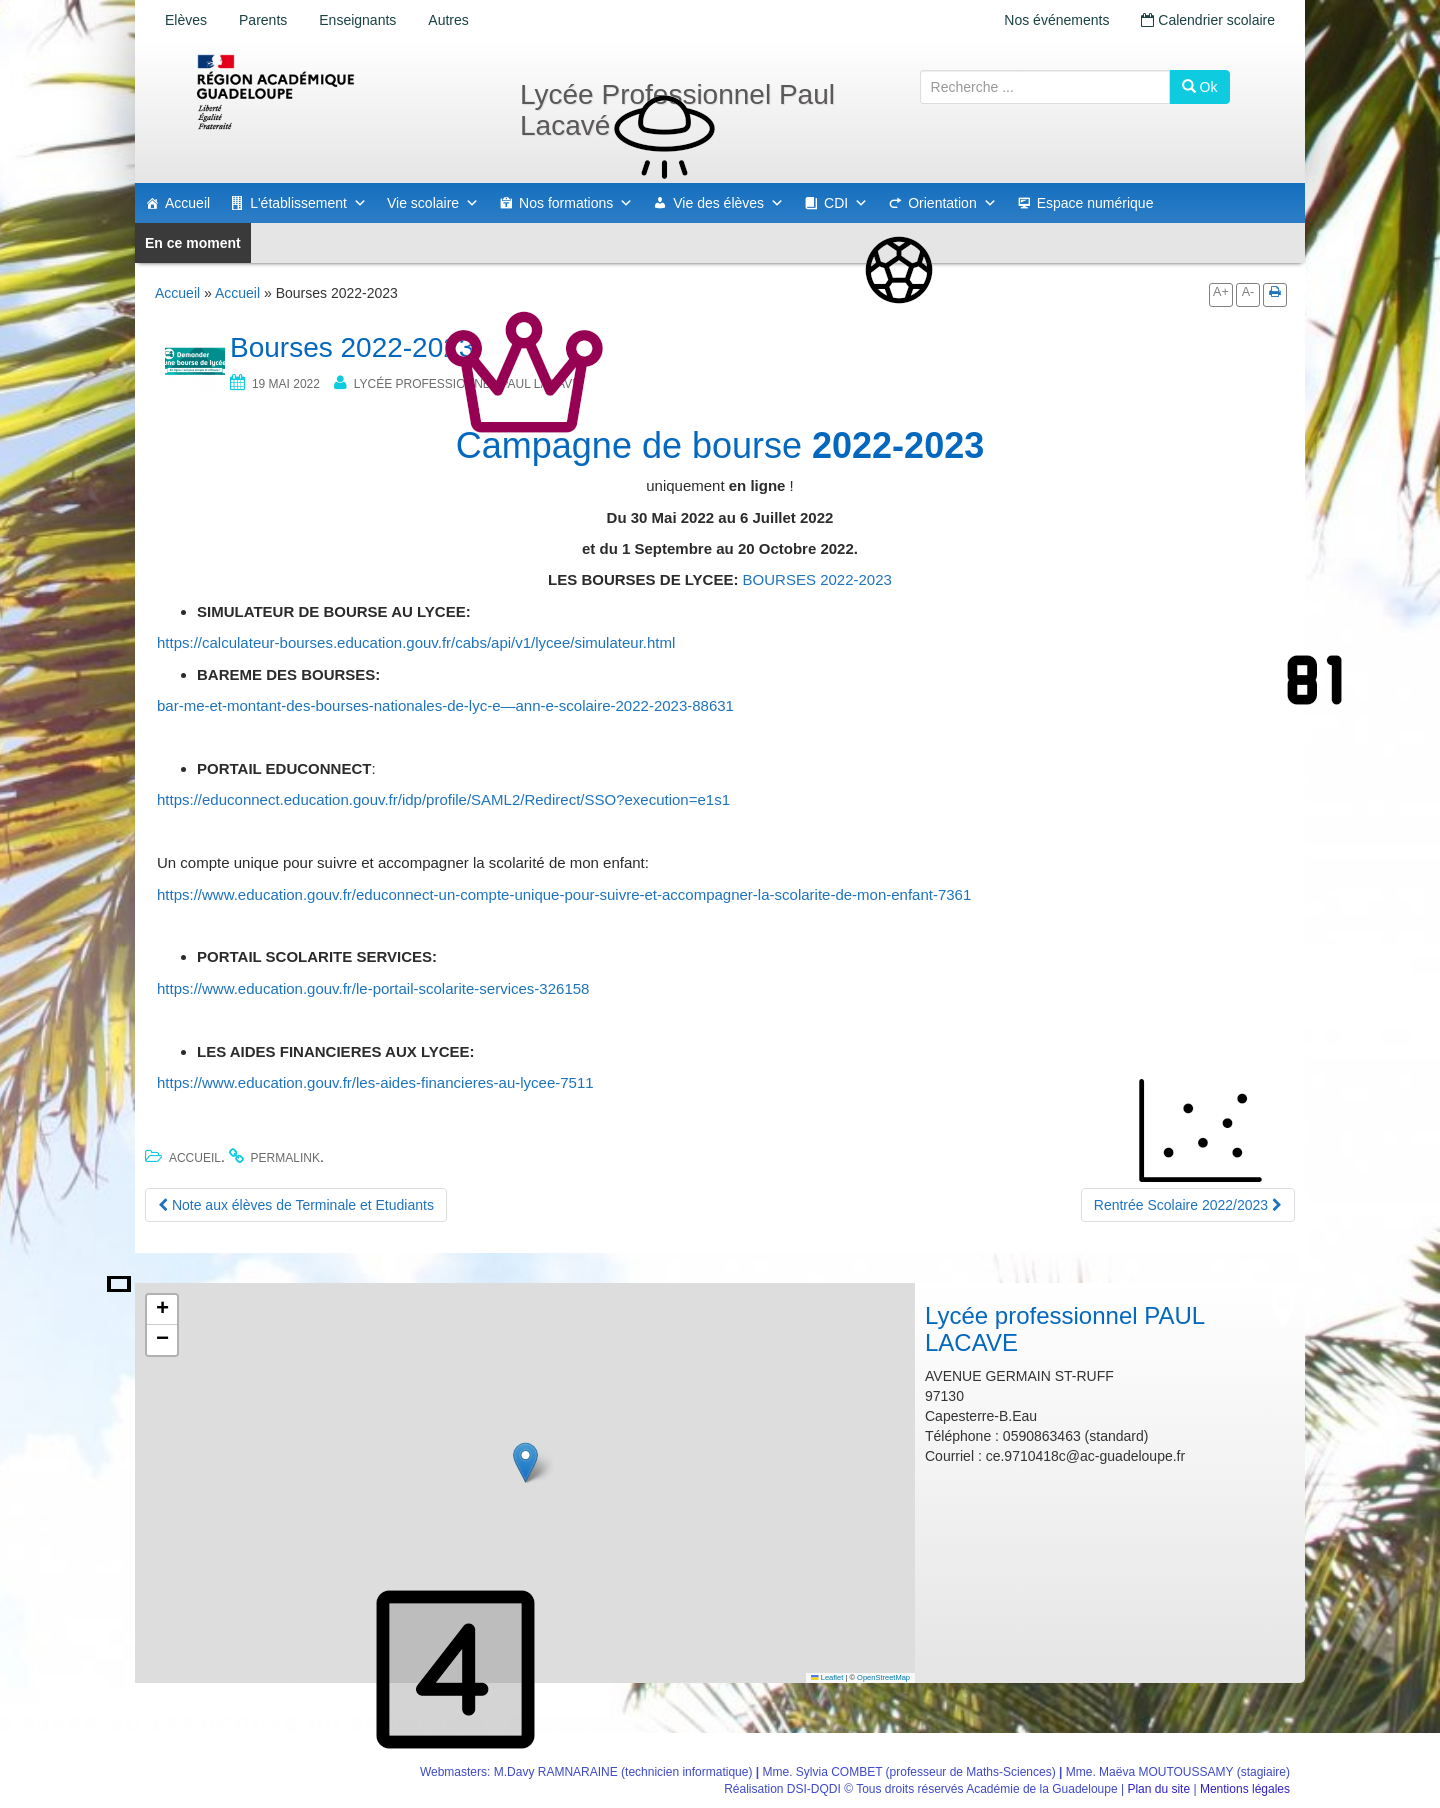 The width and height of the screenshot is (1440, 1808). What do you see at coordinates (899, 270) in the screenshot?
I see `access soccer or football content` at bounding box center [899, 270].